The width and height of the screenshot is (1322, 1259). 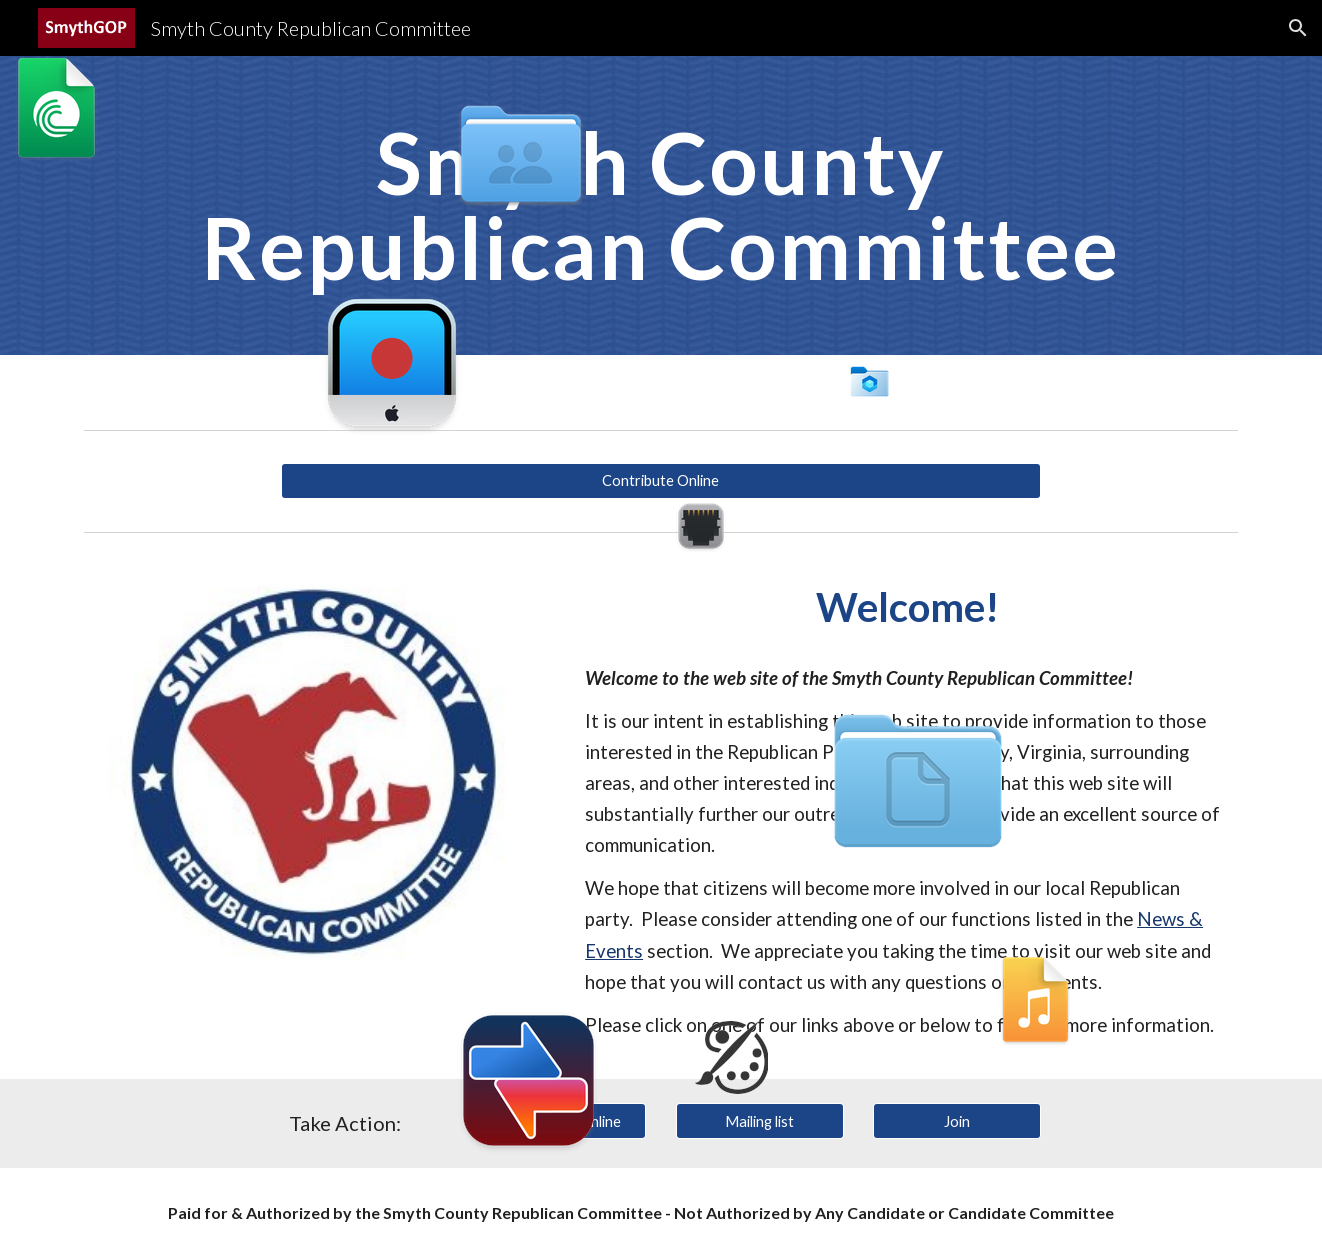 What do you see at coordinates (392, 363) in the screenshot?
I see `launch xwayland video bridge for screen sharing` at bounding box center [392, 363].